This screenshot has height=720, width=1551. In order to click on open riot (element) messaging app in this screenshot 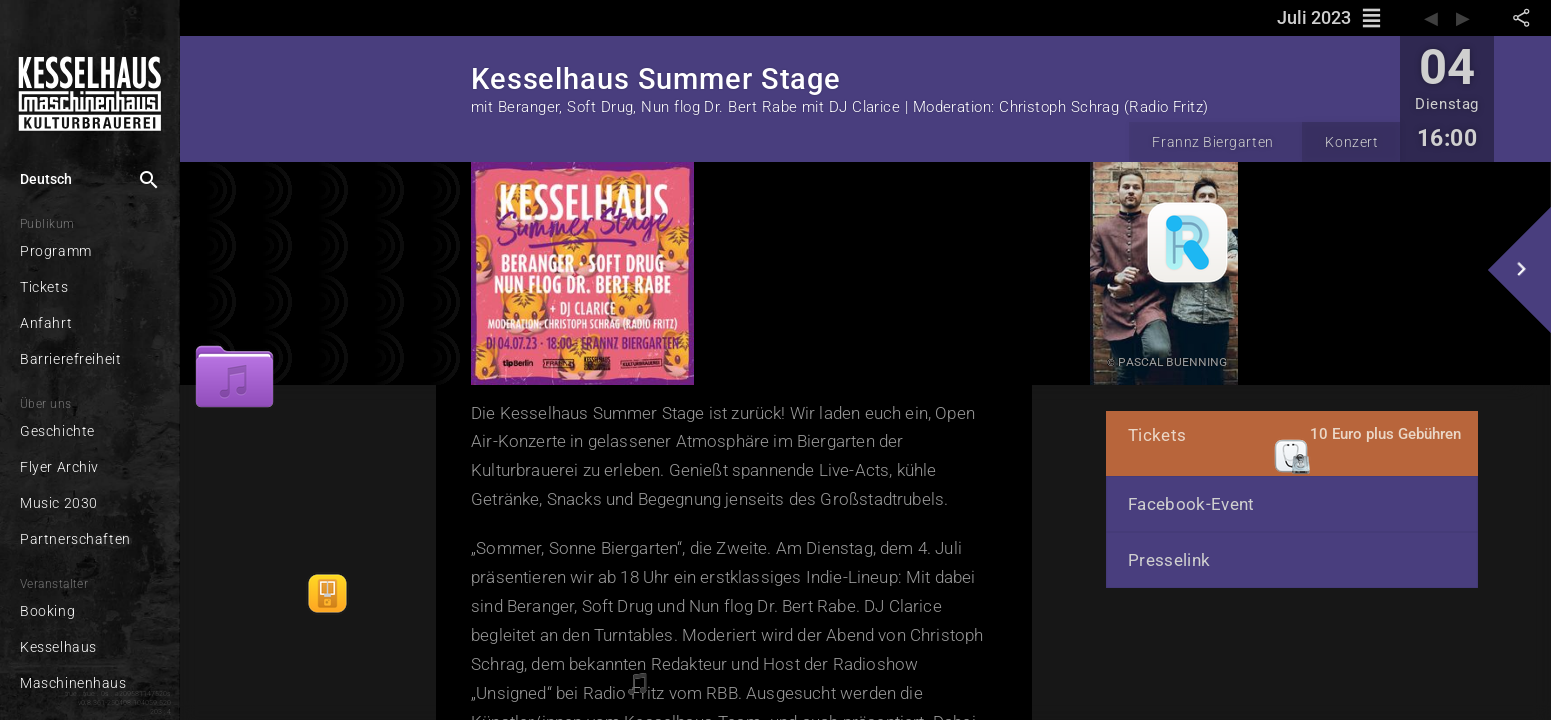, I will do `click(1187, 242)`.